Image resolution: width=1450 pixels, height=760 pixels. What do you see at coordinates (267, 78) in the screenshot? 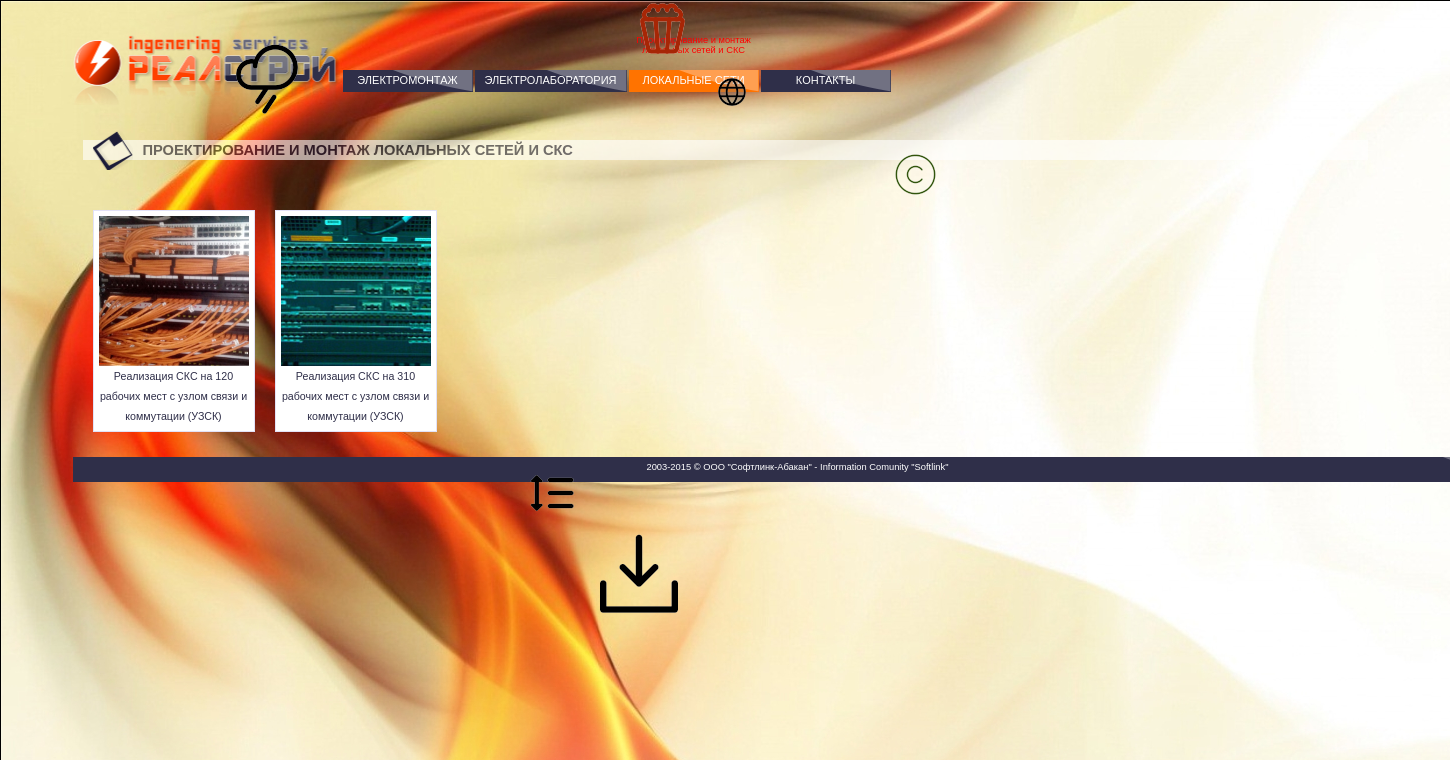
I see `indicates rainy weather conditions` at bounding box center [267, 78].